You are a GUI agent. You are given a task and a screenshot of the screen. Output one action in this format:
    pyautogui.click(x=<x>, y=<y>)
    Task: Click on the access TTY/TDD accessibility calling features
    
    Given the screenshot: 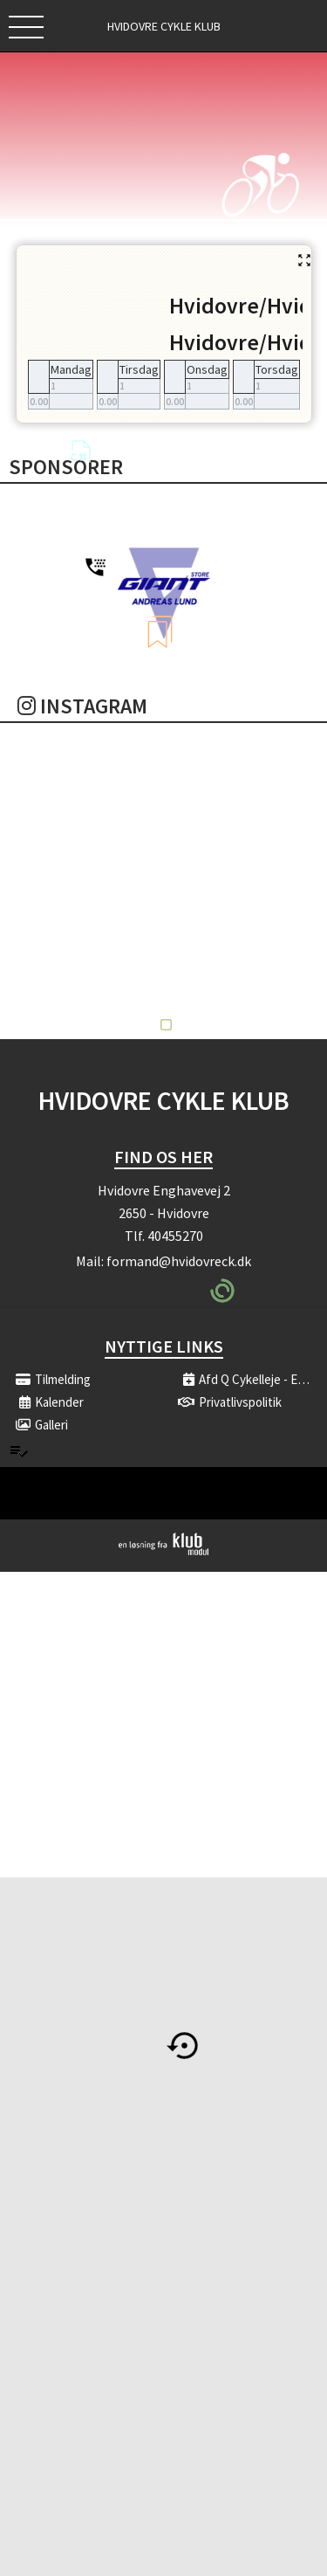 What is the action you would take?
    pyautogui.click(x=95, y=567)
    